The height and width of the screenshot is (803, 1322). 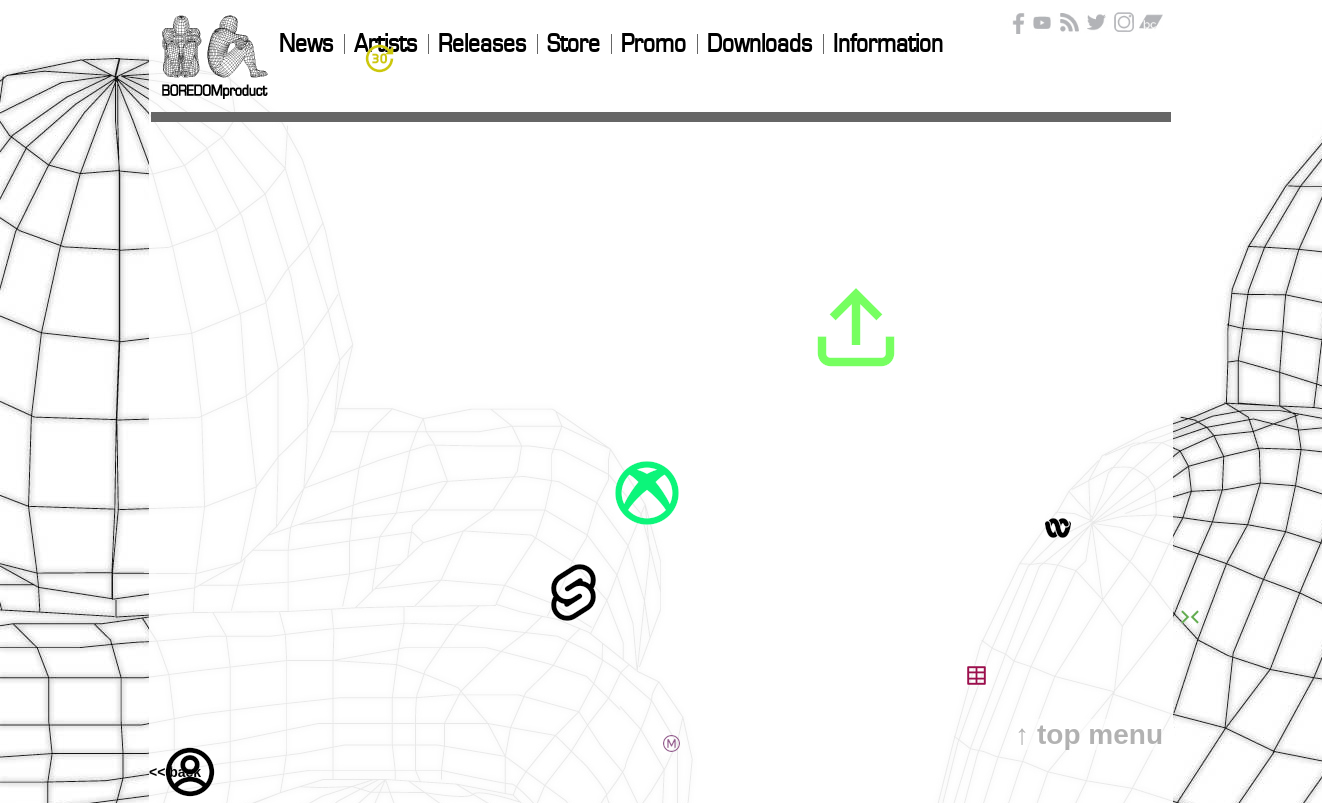 What do you see at coordinates (1058, 528) in the screenshot?
I see `open Webex video conferencing app` at bounding box center [1058, 528].